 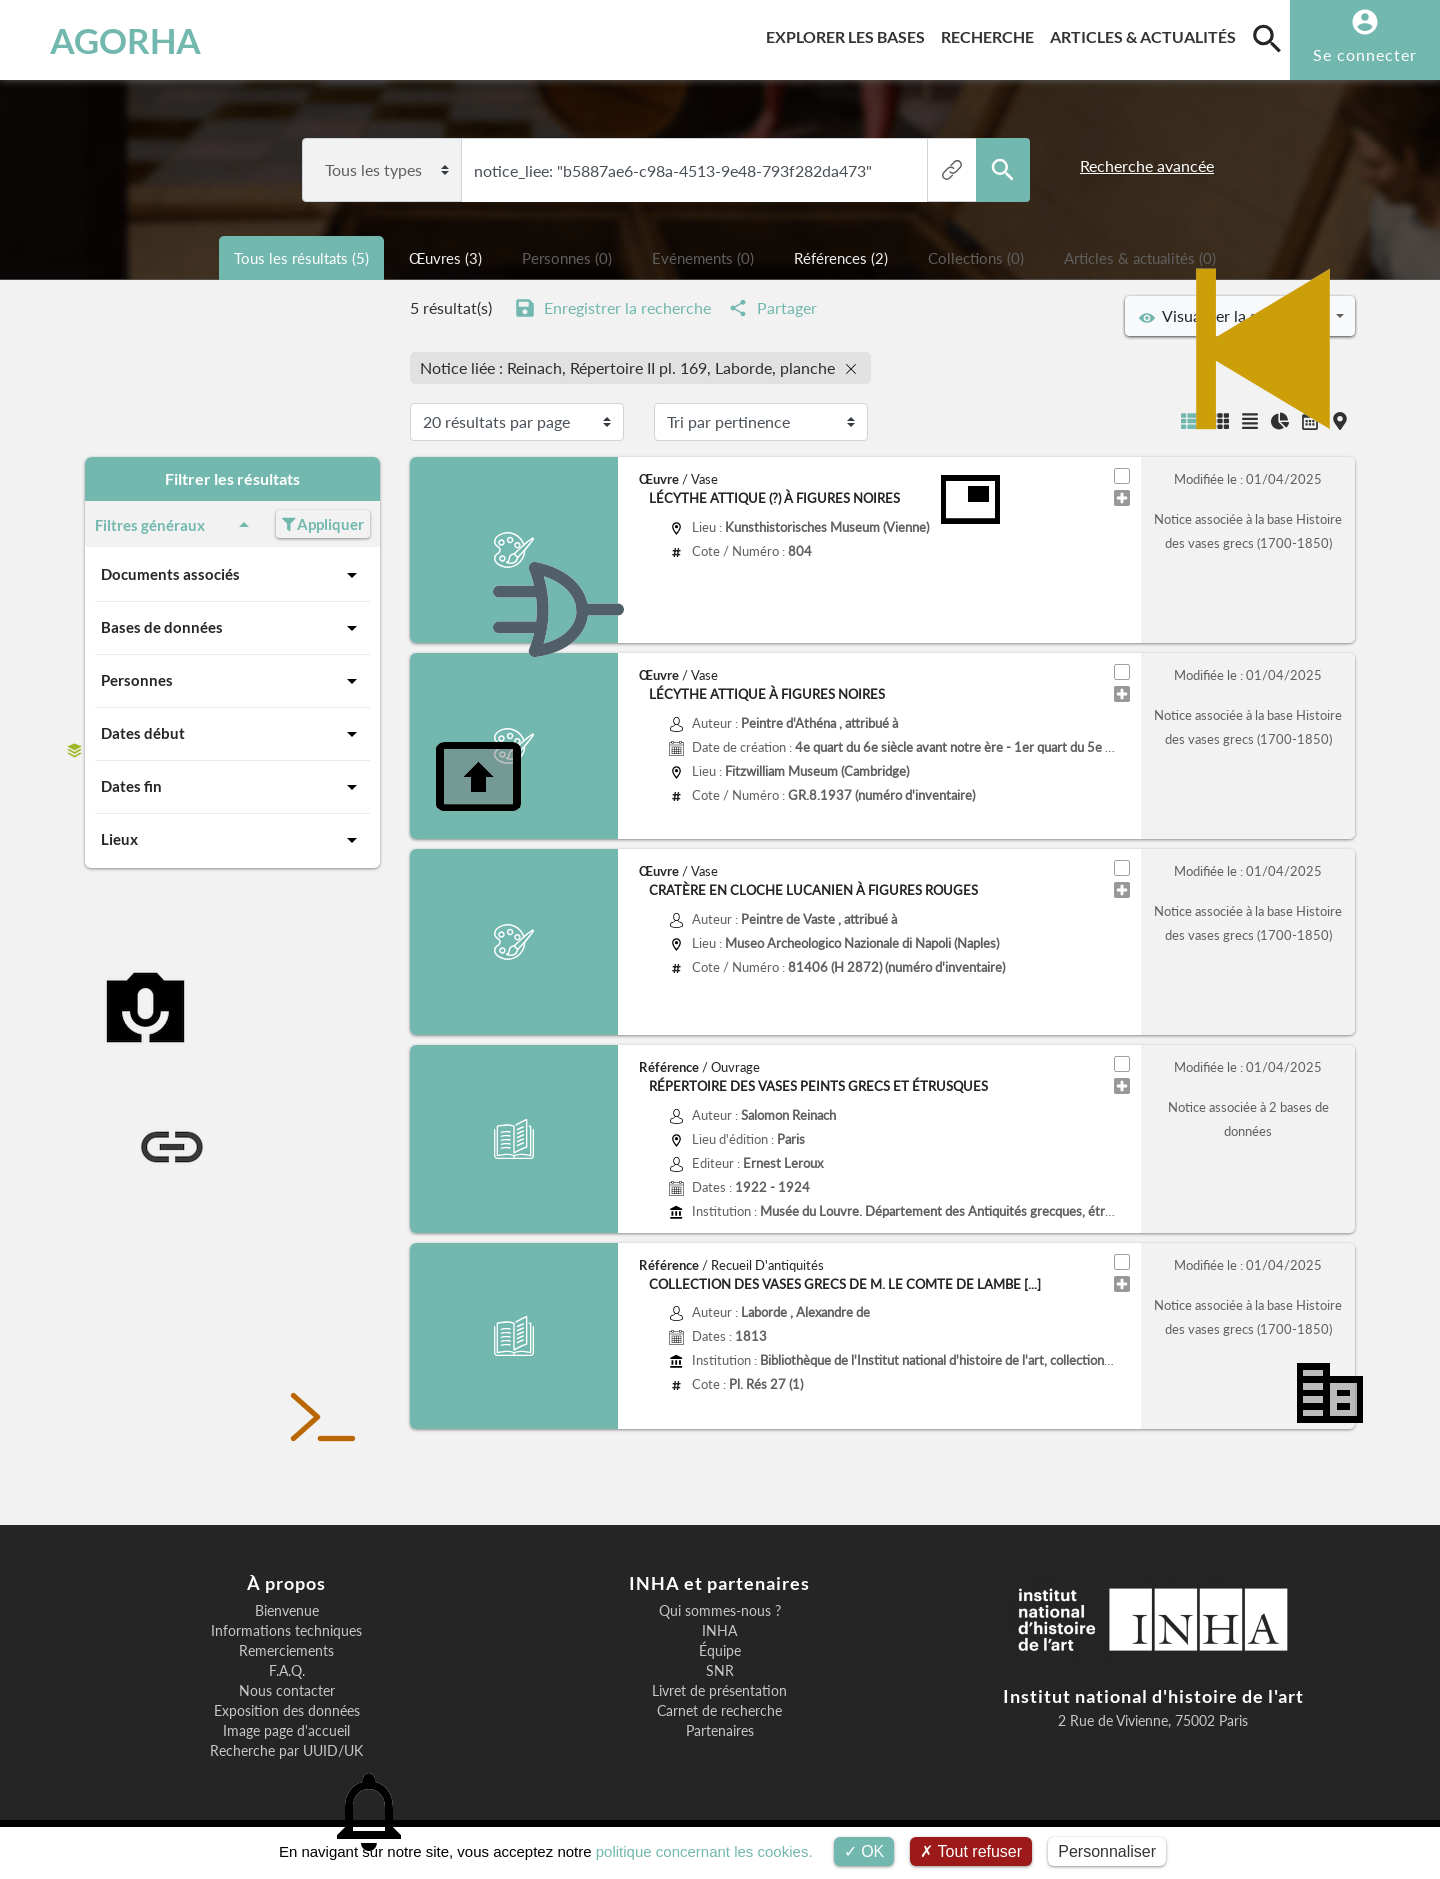 What do you see at coordinates (478, 776) in the screenshot?
I see `start screen sharing or presentation mode` at bounding box center [478, 776].